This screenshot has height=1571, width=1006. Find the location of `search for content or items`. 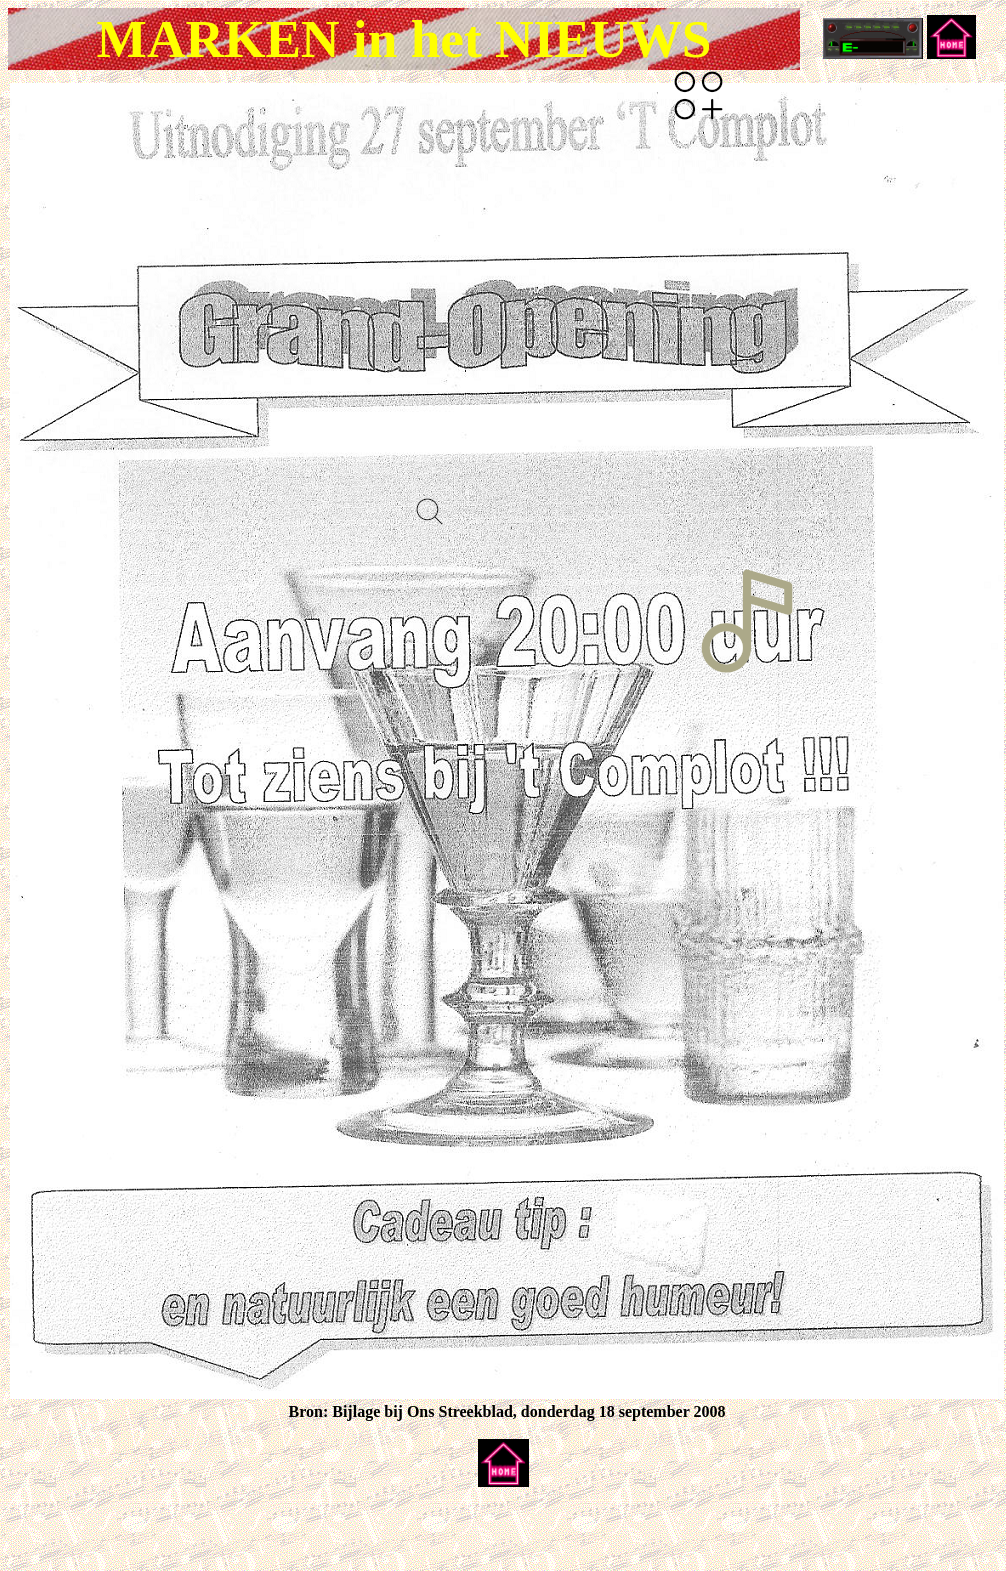

search for content or items is located at coordinates (429, 511).